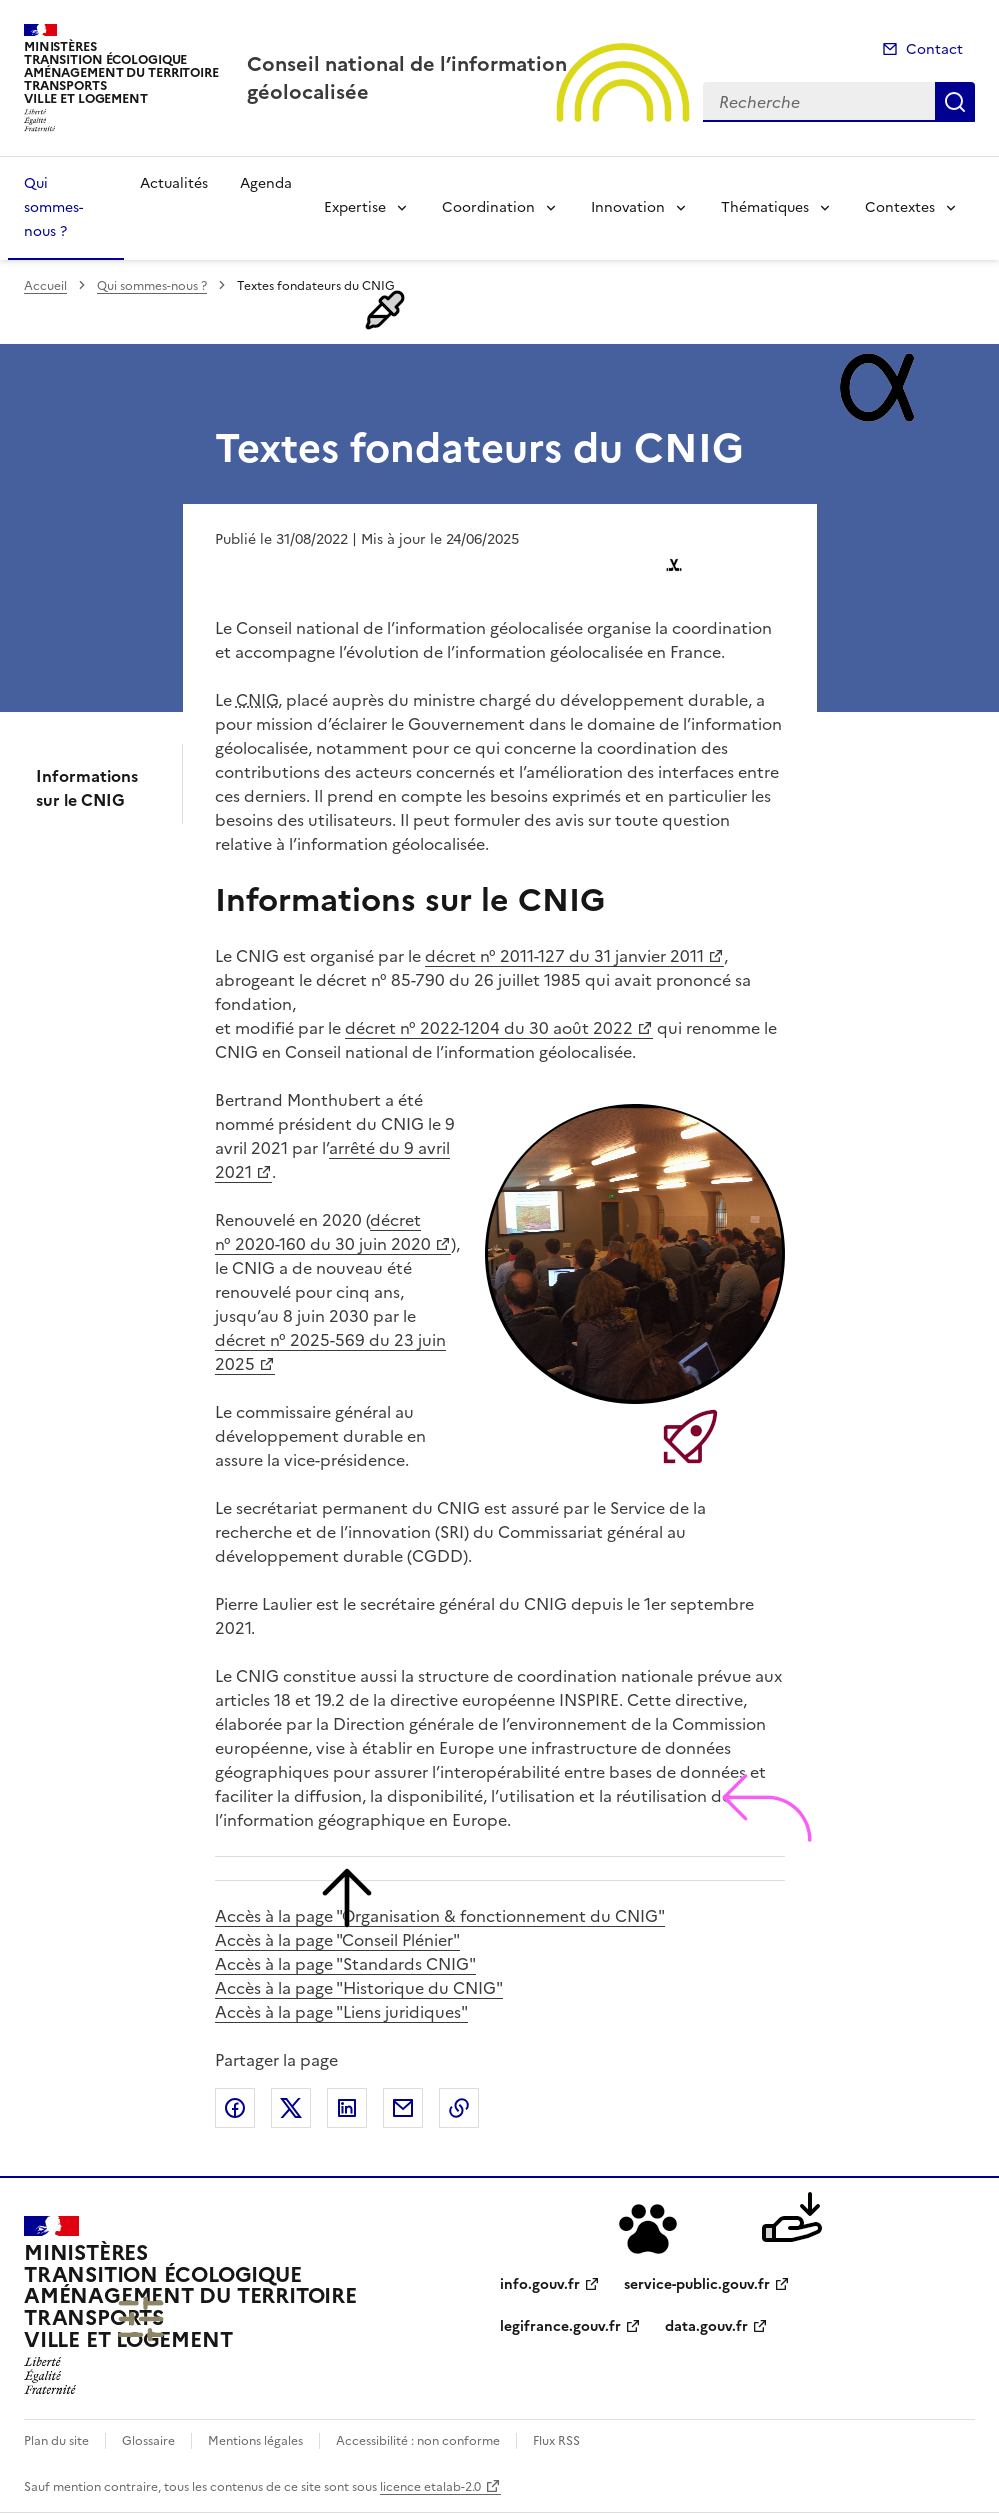 The width and height of the screenshot is (999, 2513). I want to click on view hockey sports content, so click(674, 565).